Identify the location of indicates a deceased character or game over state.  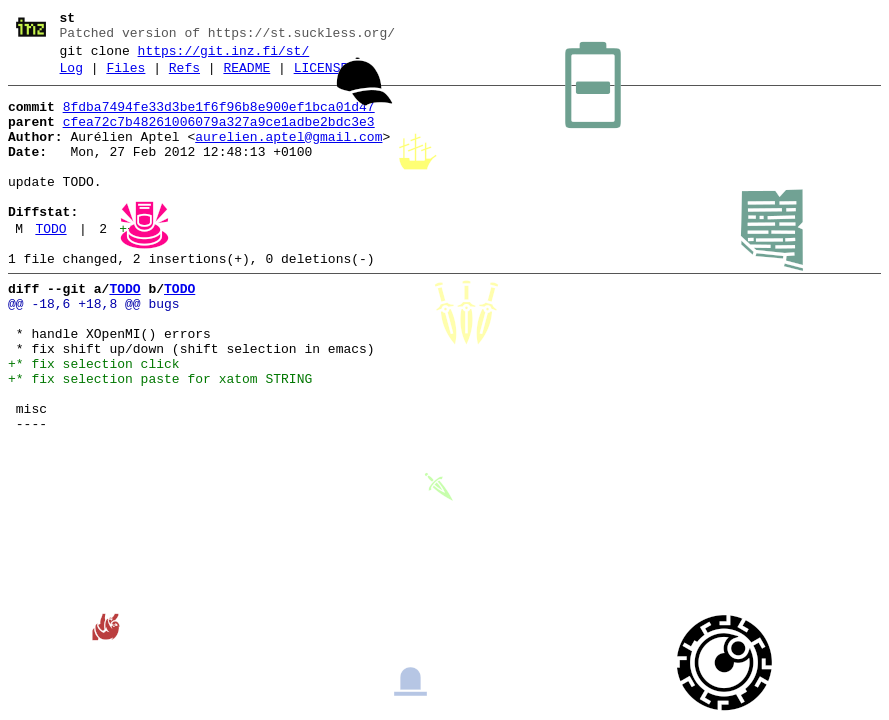
(410, 681).